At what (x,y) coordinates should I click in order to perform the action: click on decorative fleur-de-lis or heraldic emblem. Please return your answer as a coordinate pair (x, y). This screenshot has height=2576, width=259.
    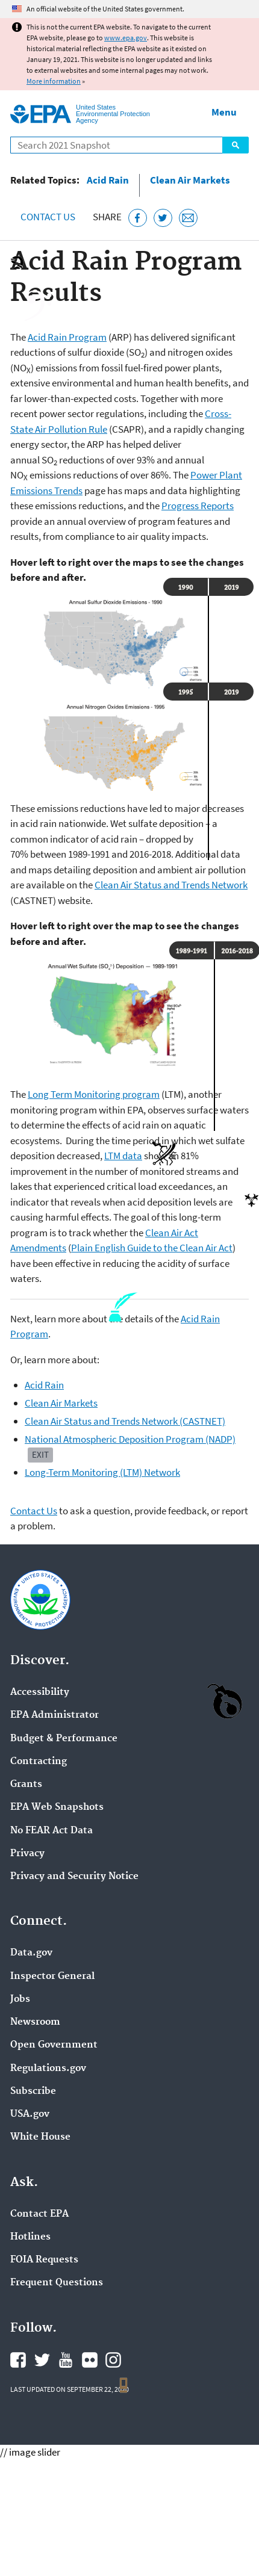
    Looking at the image, I should click on (251, 1200).